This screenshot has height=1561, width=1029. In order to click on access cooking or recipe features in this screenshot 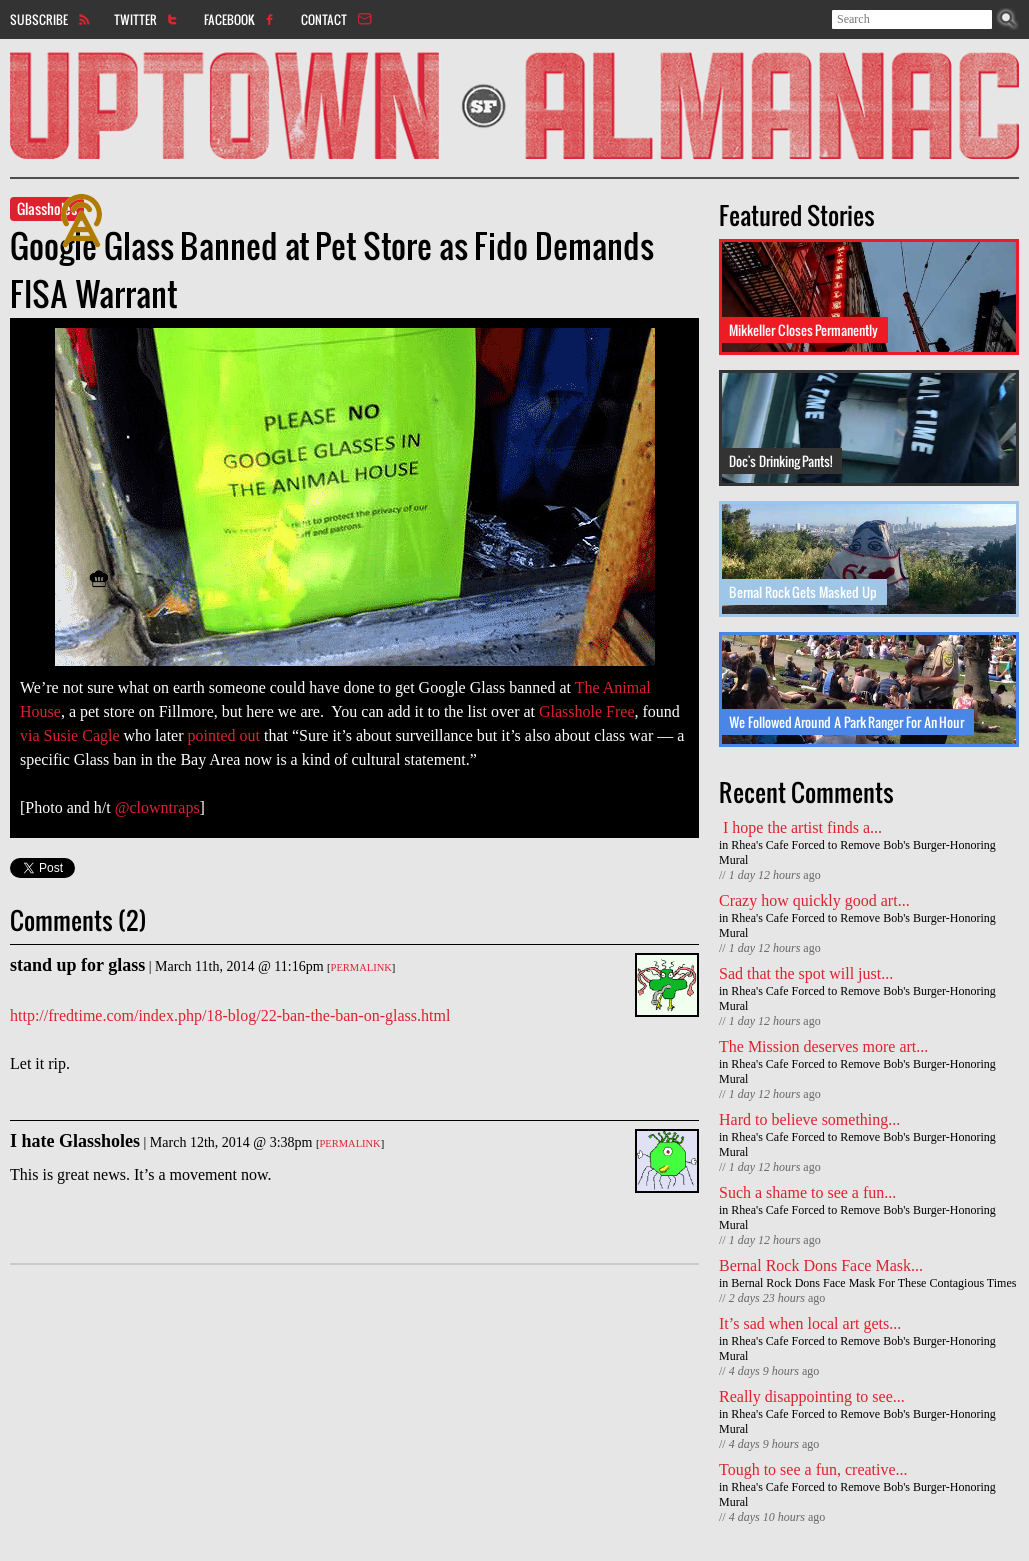, I will do `click(99, 579)`.